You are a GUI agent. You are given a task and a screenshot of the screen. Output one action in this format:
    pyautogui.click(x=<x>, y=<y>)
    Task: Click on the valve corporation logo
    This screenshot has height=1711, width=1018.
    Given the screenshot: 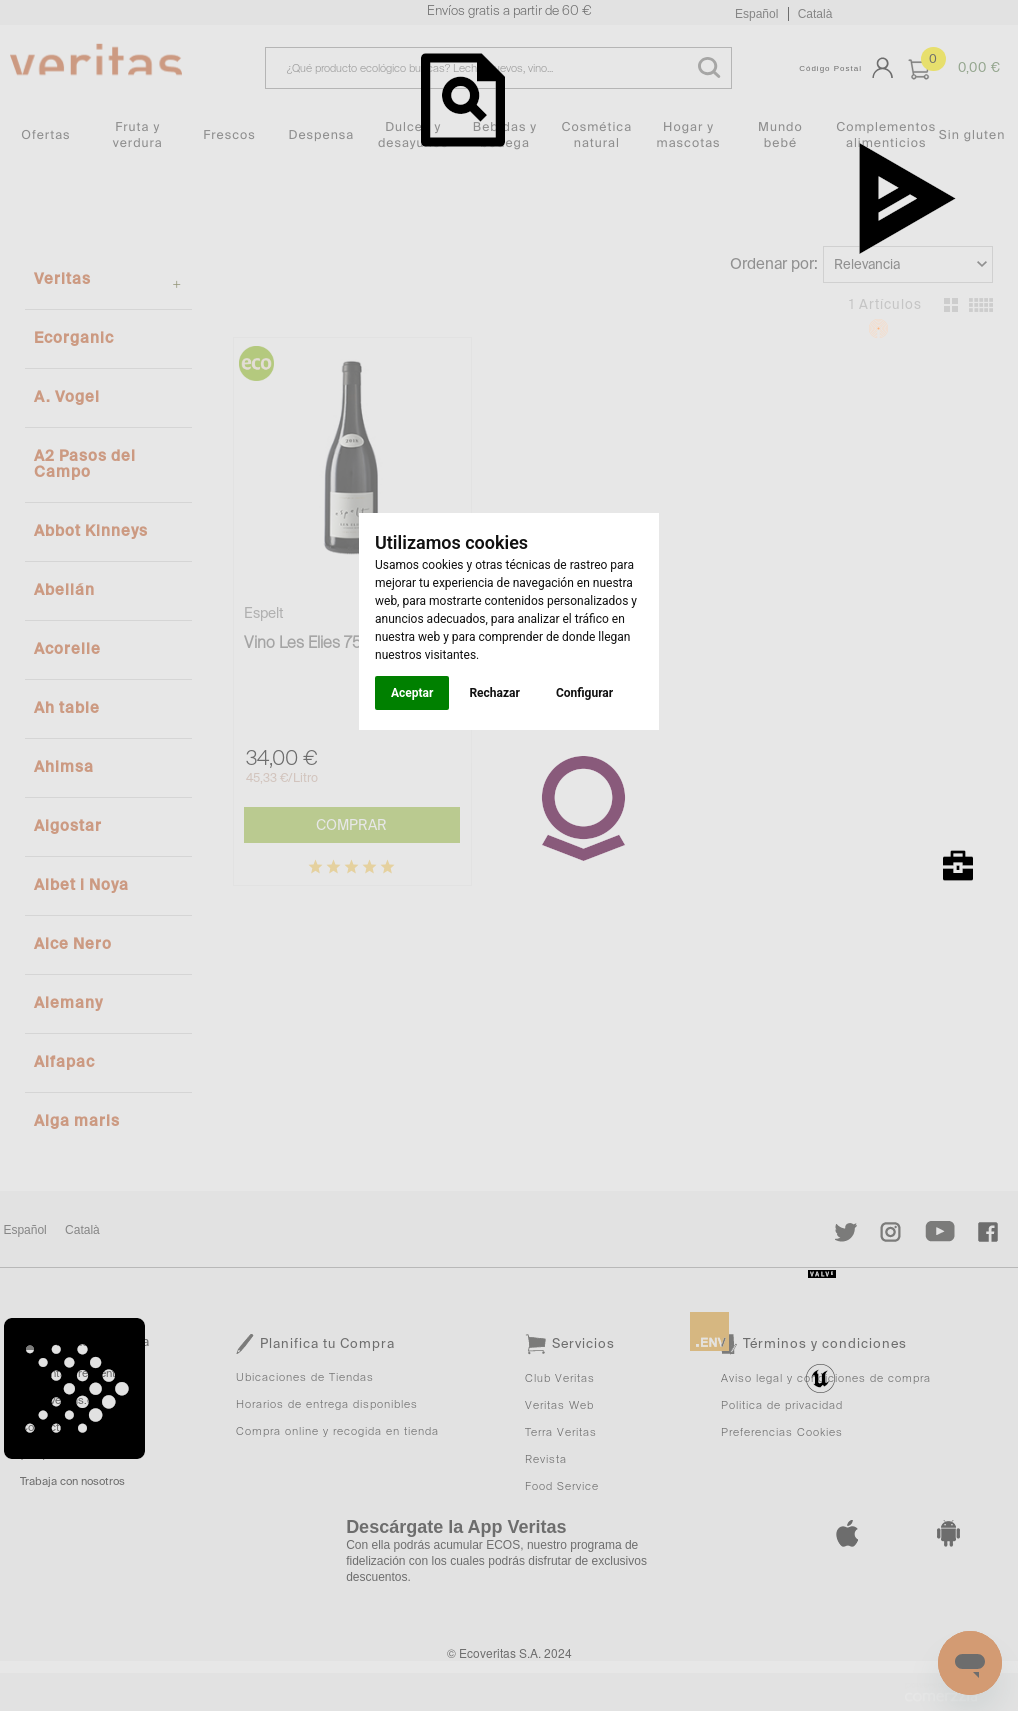 What is the action you would take?
    pyautogui.click(x=822, y=1274)
    